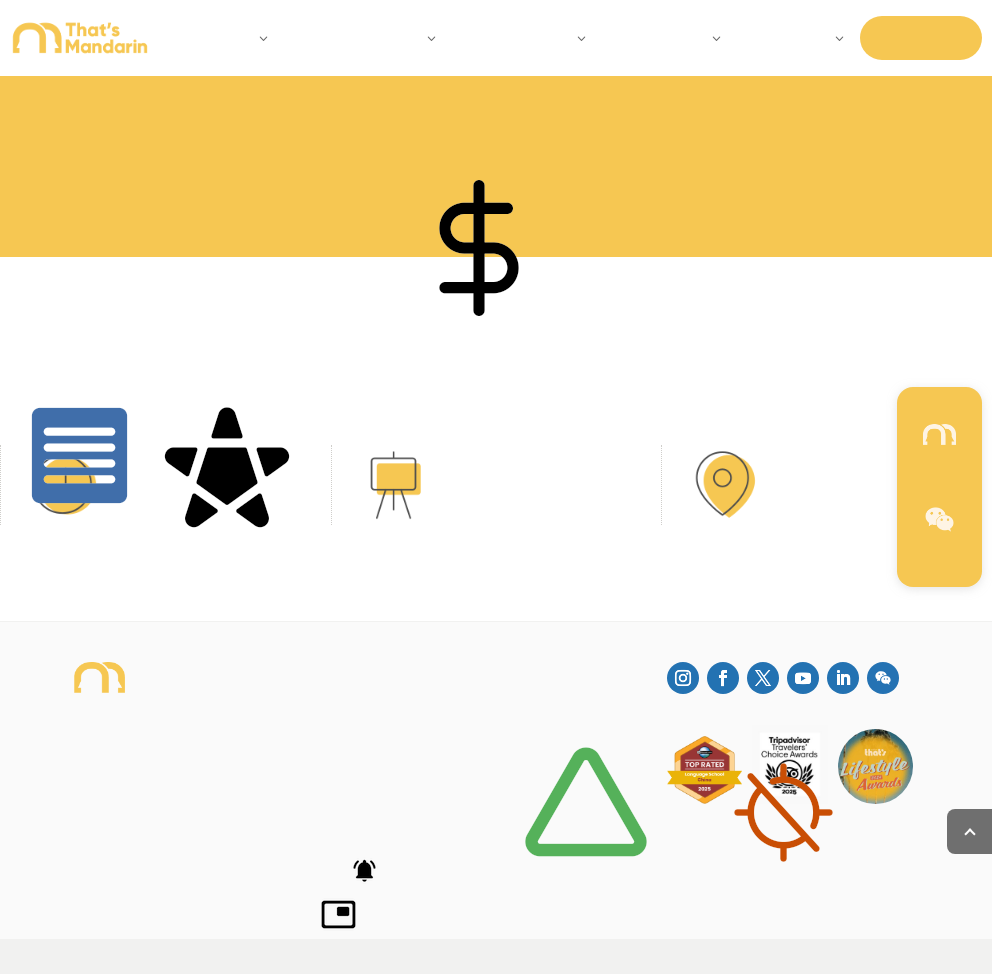  What do you see at coordinates (479, 248) in the screenshot?
I see `view payment or pricing details` at bounding box center [479, 248].